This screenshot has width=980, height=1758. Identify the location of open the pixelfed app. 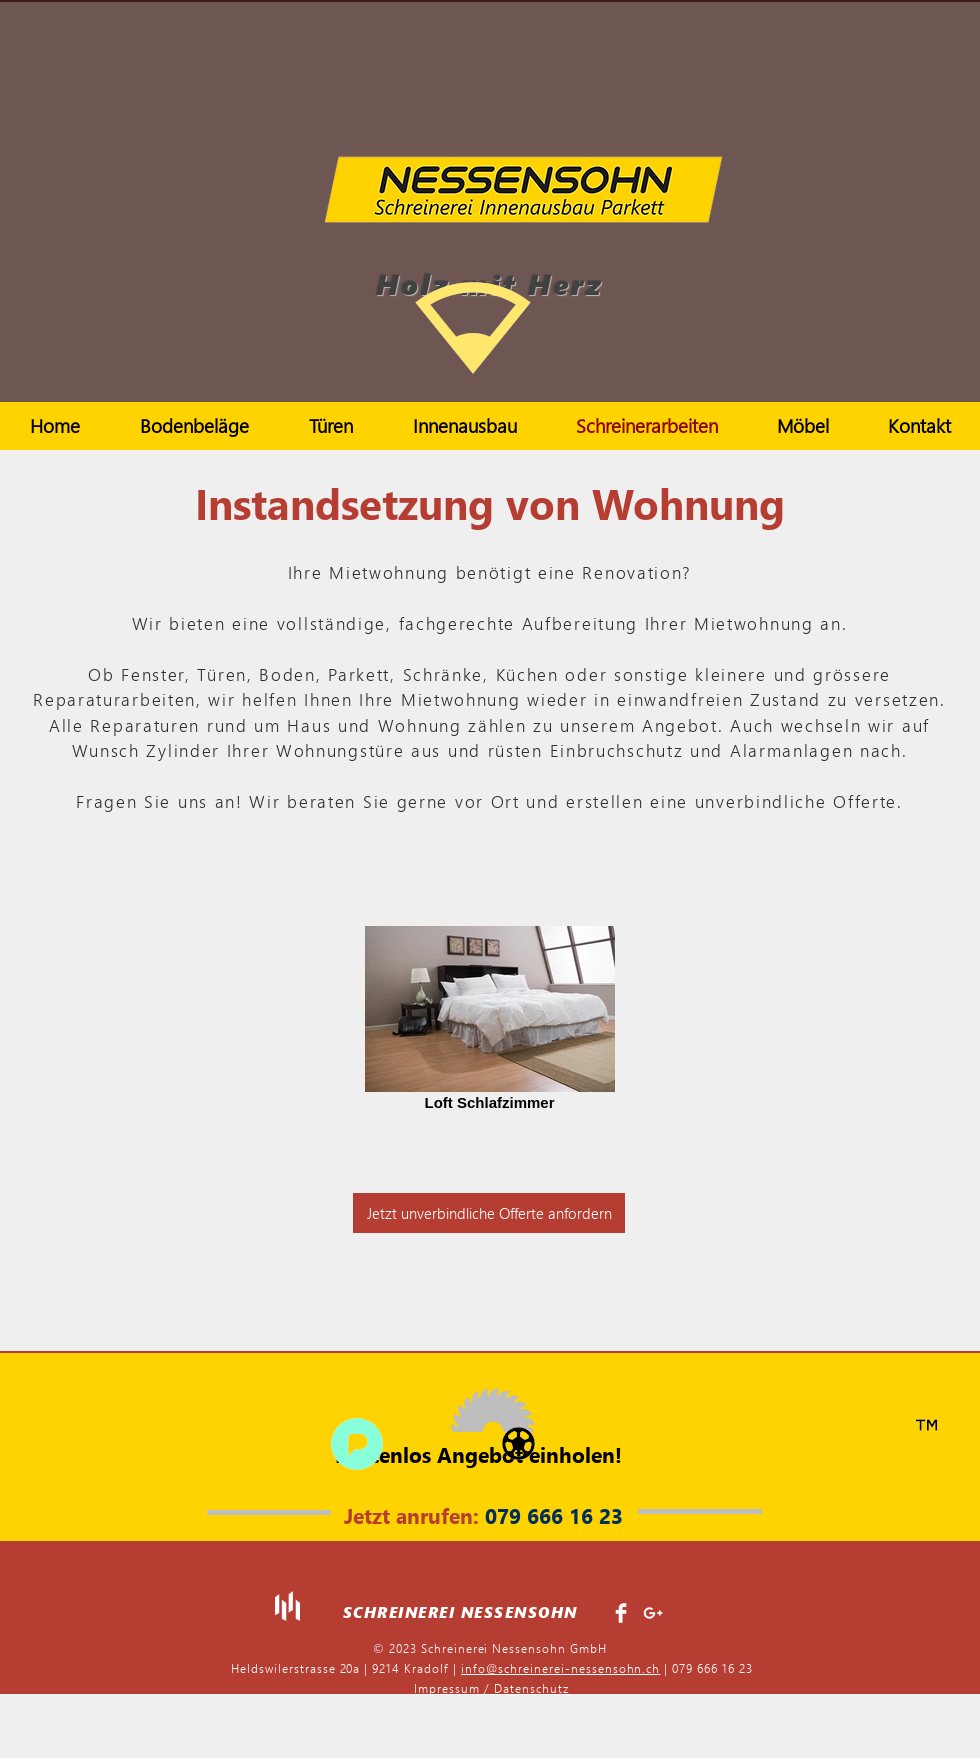
(357, 1444).